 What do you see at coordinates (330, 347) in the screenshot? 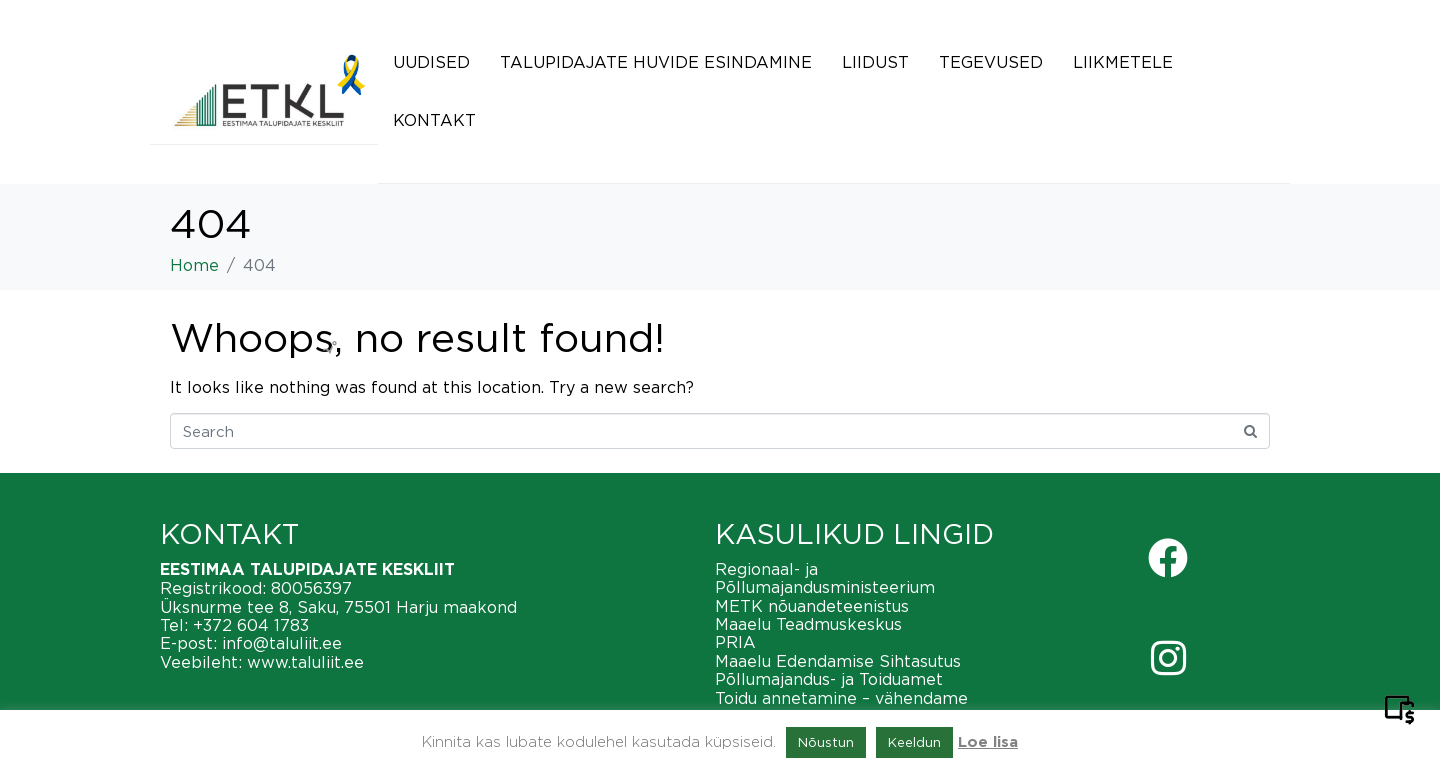
I see `bounce or redirect content to the right` at bounding box center [330, 347].